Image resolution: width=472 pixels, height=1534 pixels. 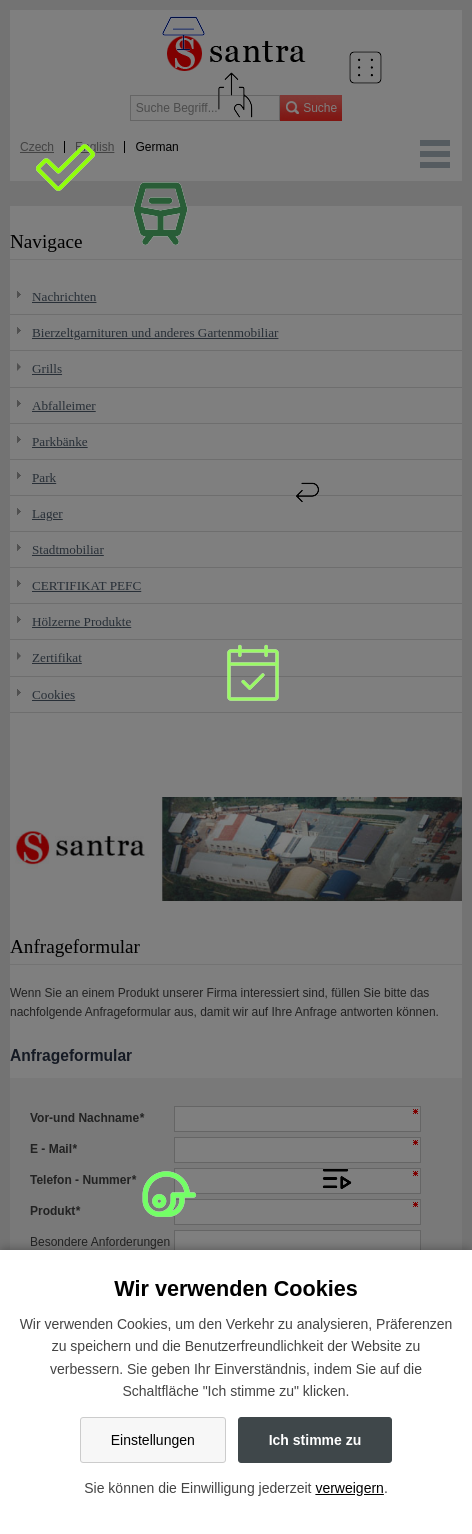 What do you see at coordinates (168, 1195) in the screenshot?
I see `access baseball or sports-related content` at bounding box center [168, 1195].